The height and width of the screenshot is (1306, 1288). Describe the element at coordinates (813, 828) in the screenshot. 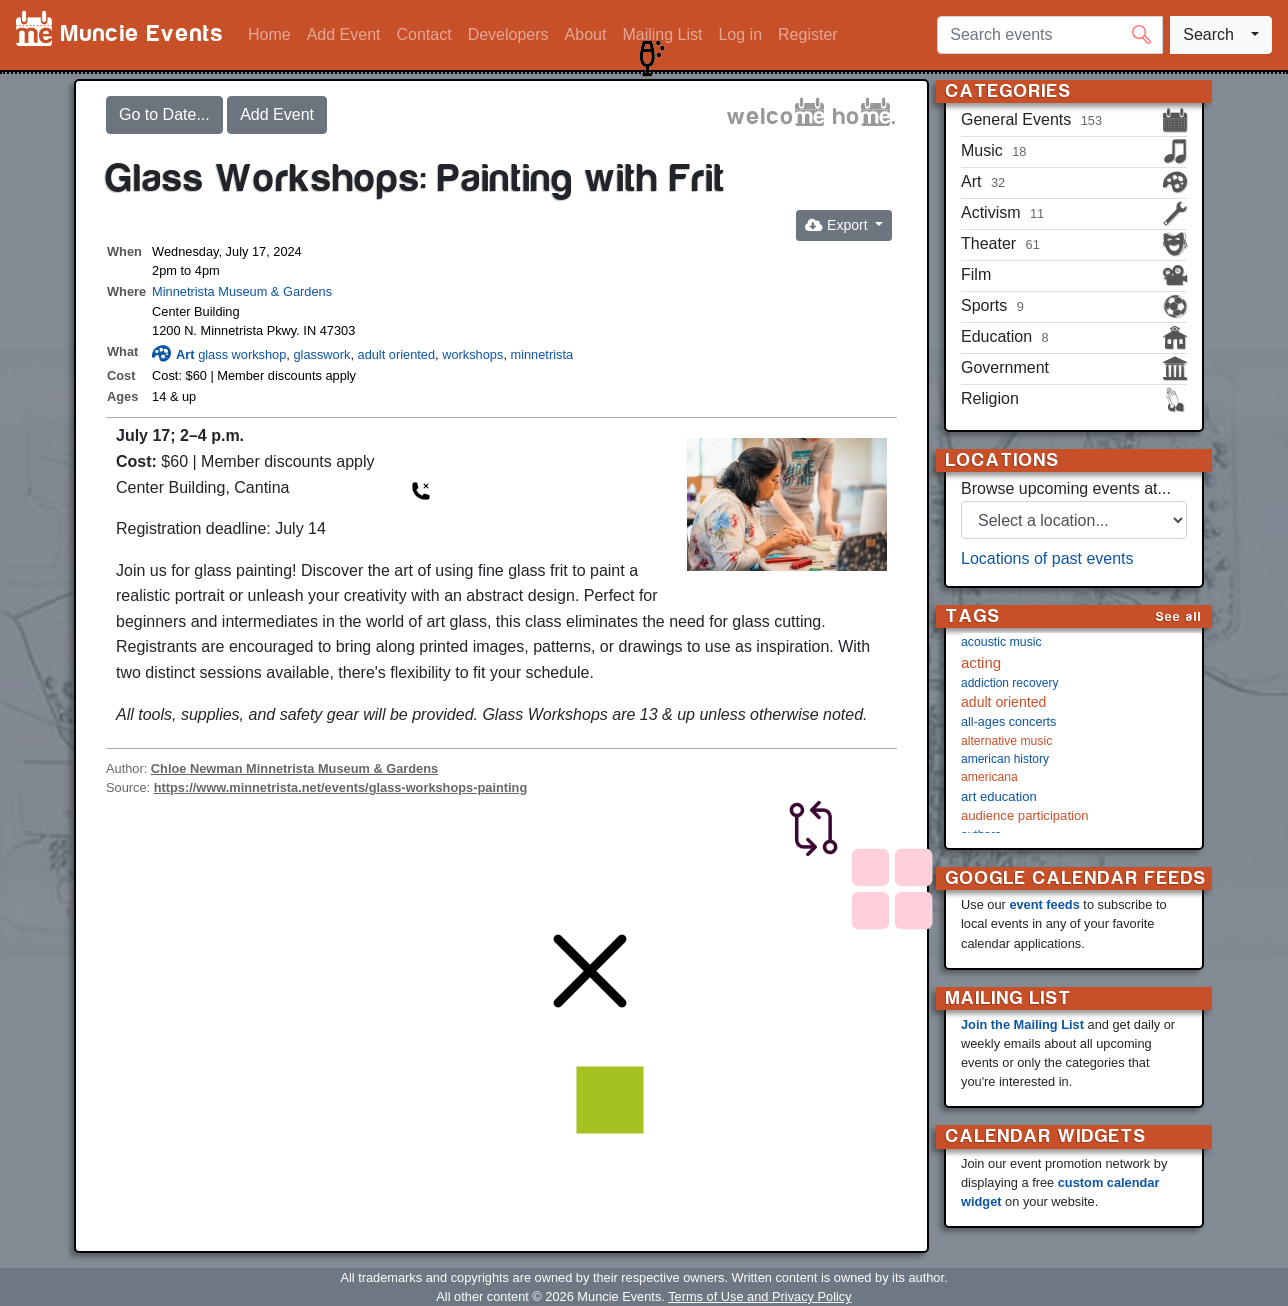

I see `compare branches or code versions` at that location.